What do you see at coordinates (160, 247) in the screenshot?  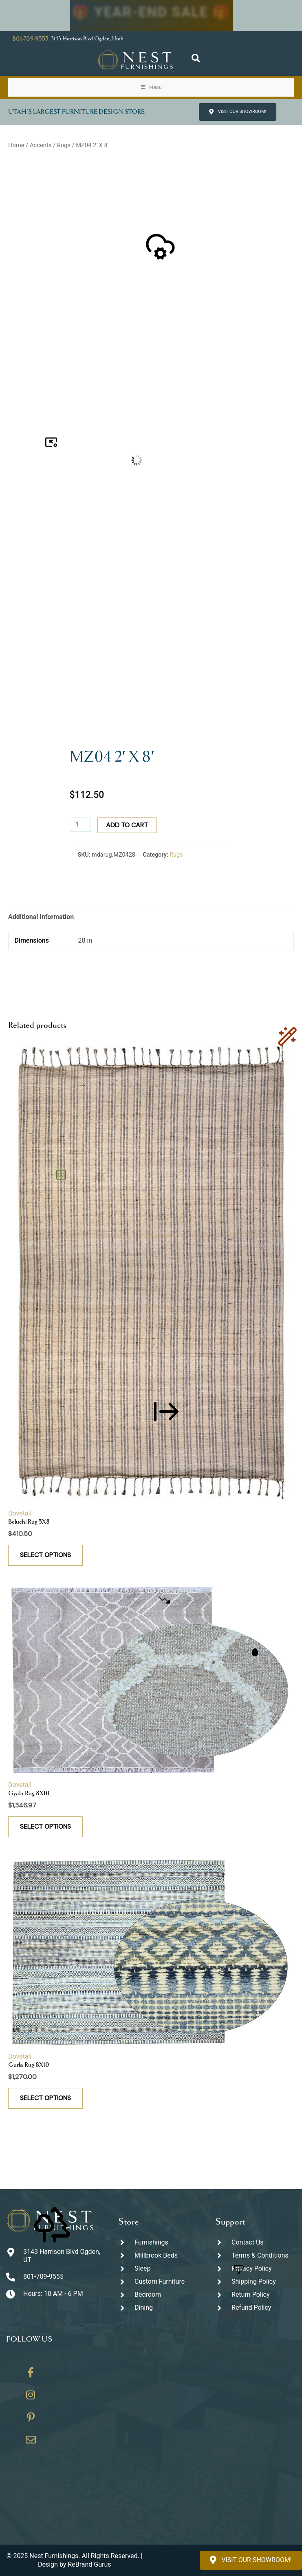 I see `access cloud service settings` at bounding box center [160, 247].